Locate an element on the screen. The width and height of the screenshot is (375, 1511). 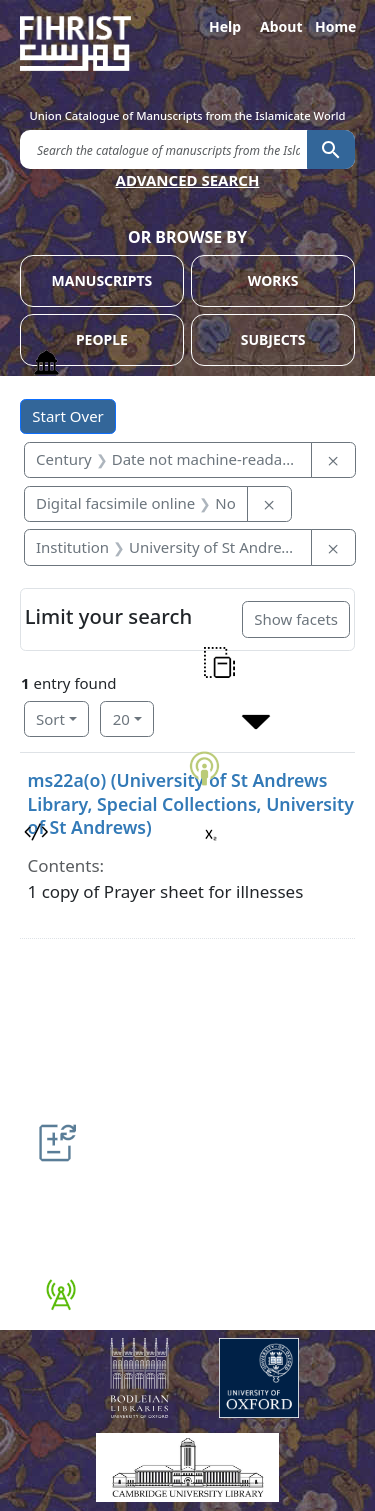
apply subscript formatting to selected text is located at coordinates (209, 835).